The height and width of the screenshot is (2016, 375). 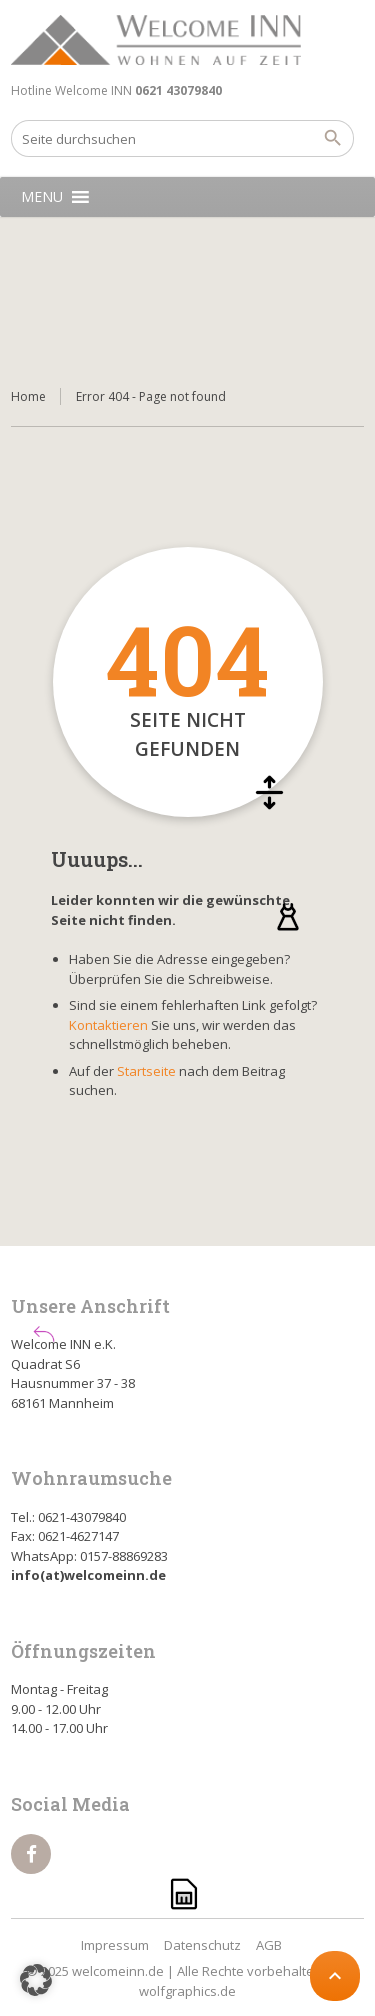 I want to click on reply to a message, so click(x=44, y=1334).